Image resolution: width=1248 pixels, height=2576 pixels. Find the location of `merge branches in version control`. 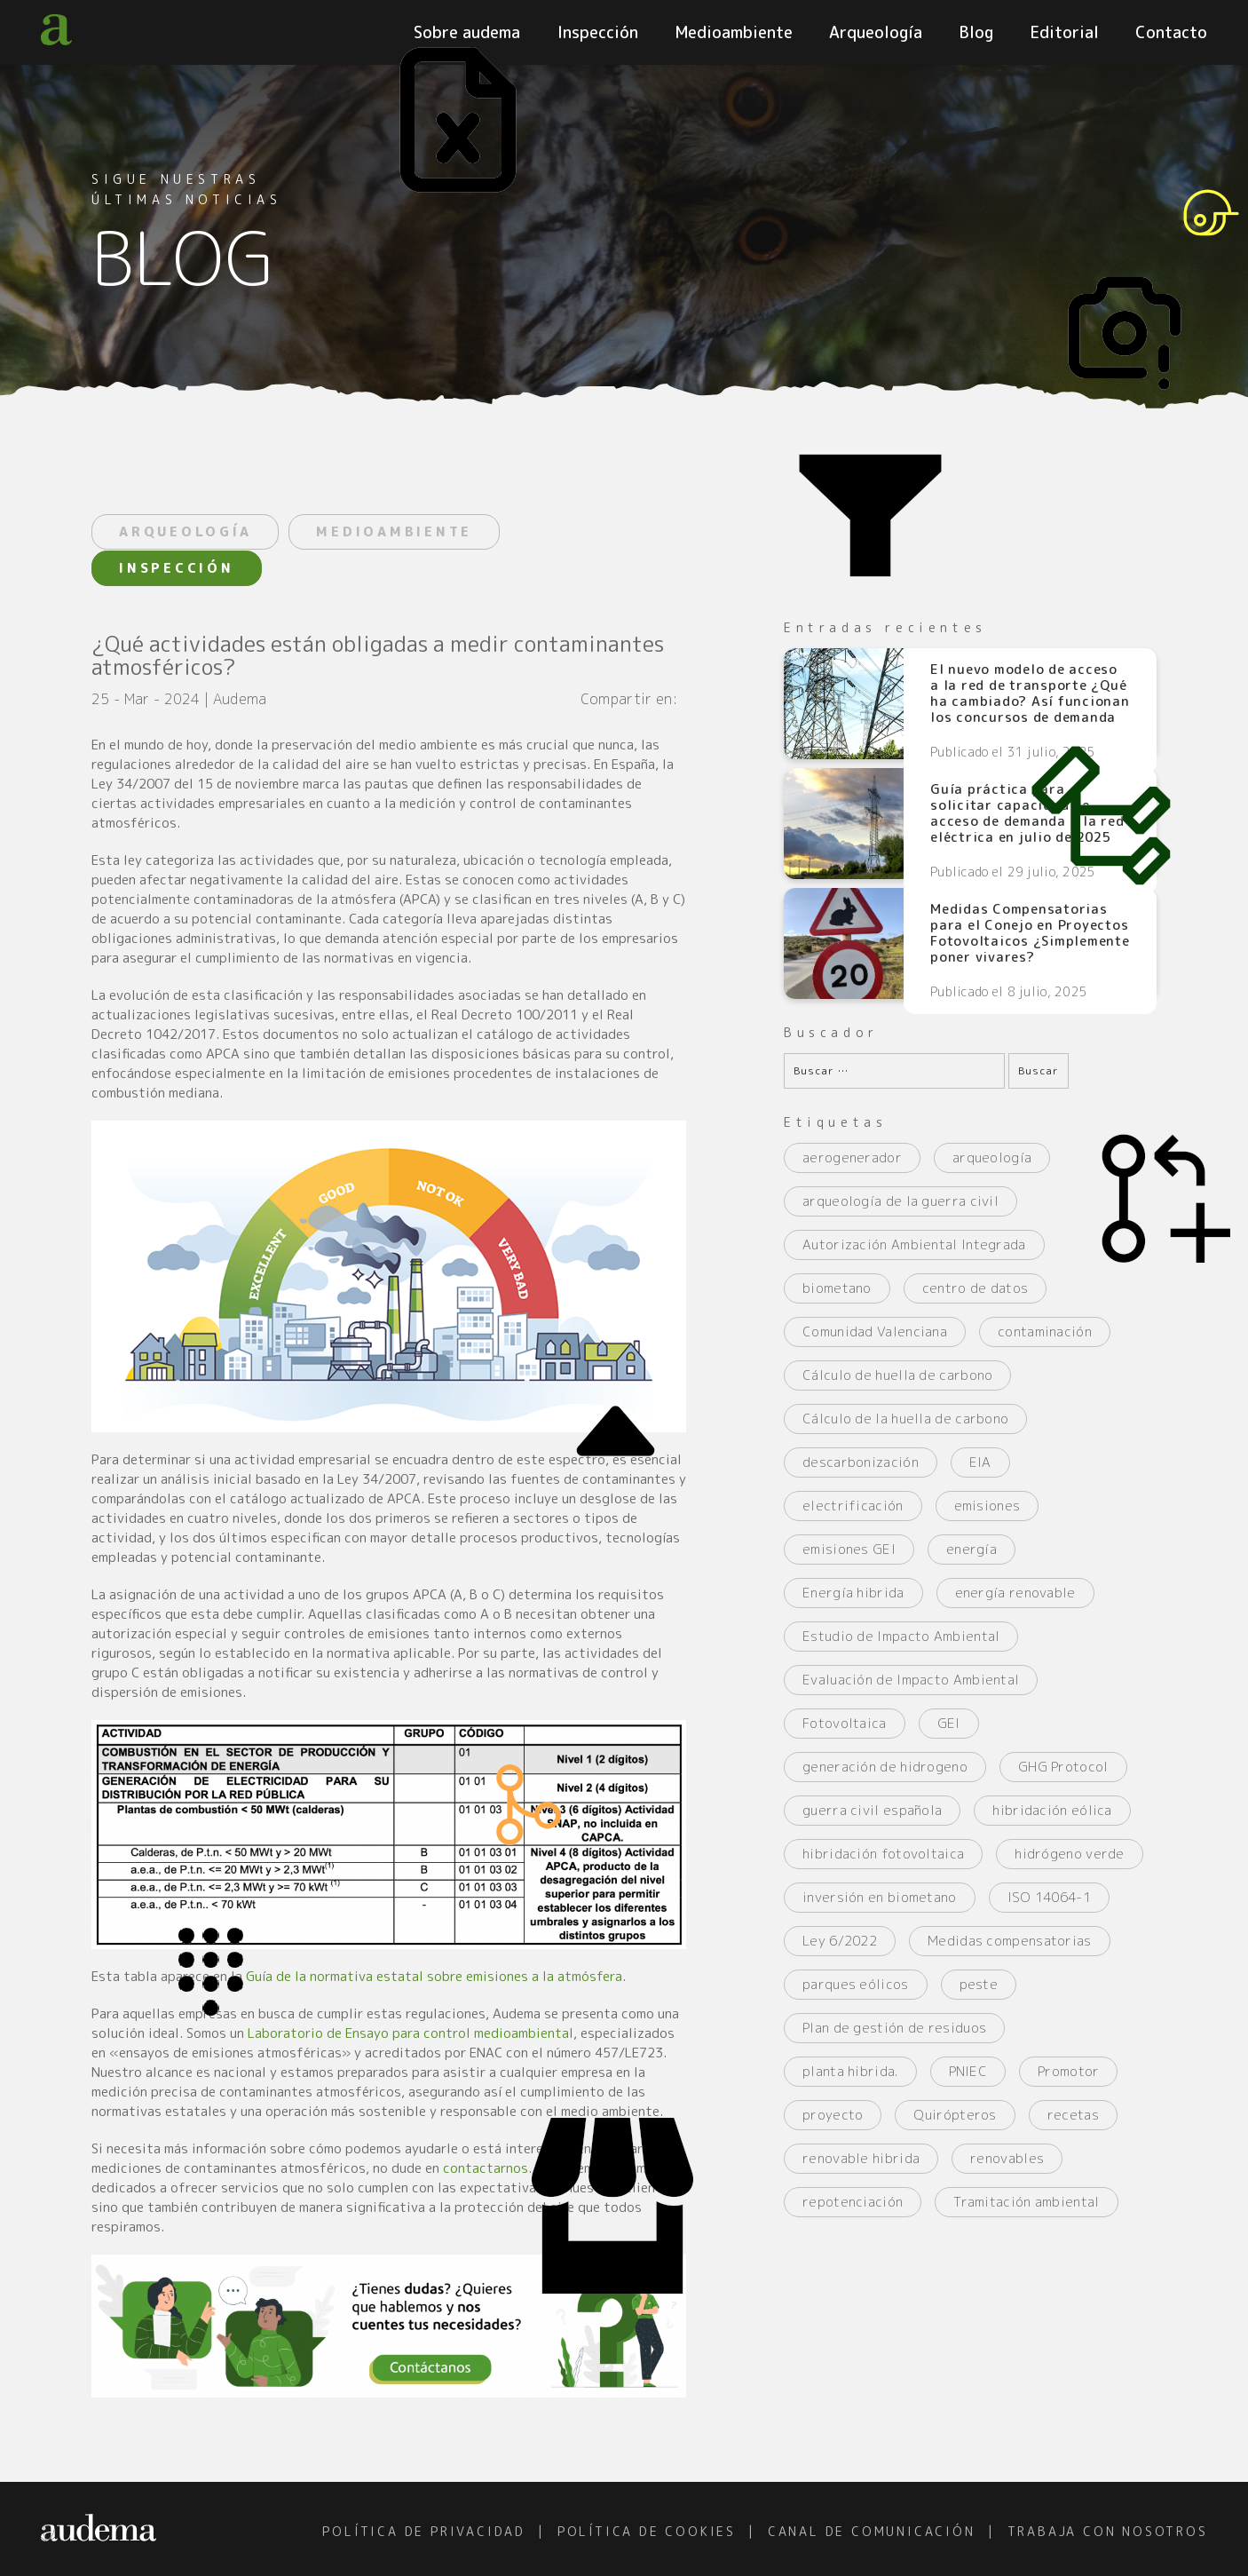

merge branches in version control is located at coordinates (528, 1807).